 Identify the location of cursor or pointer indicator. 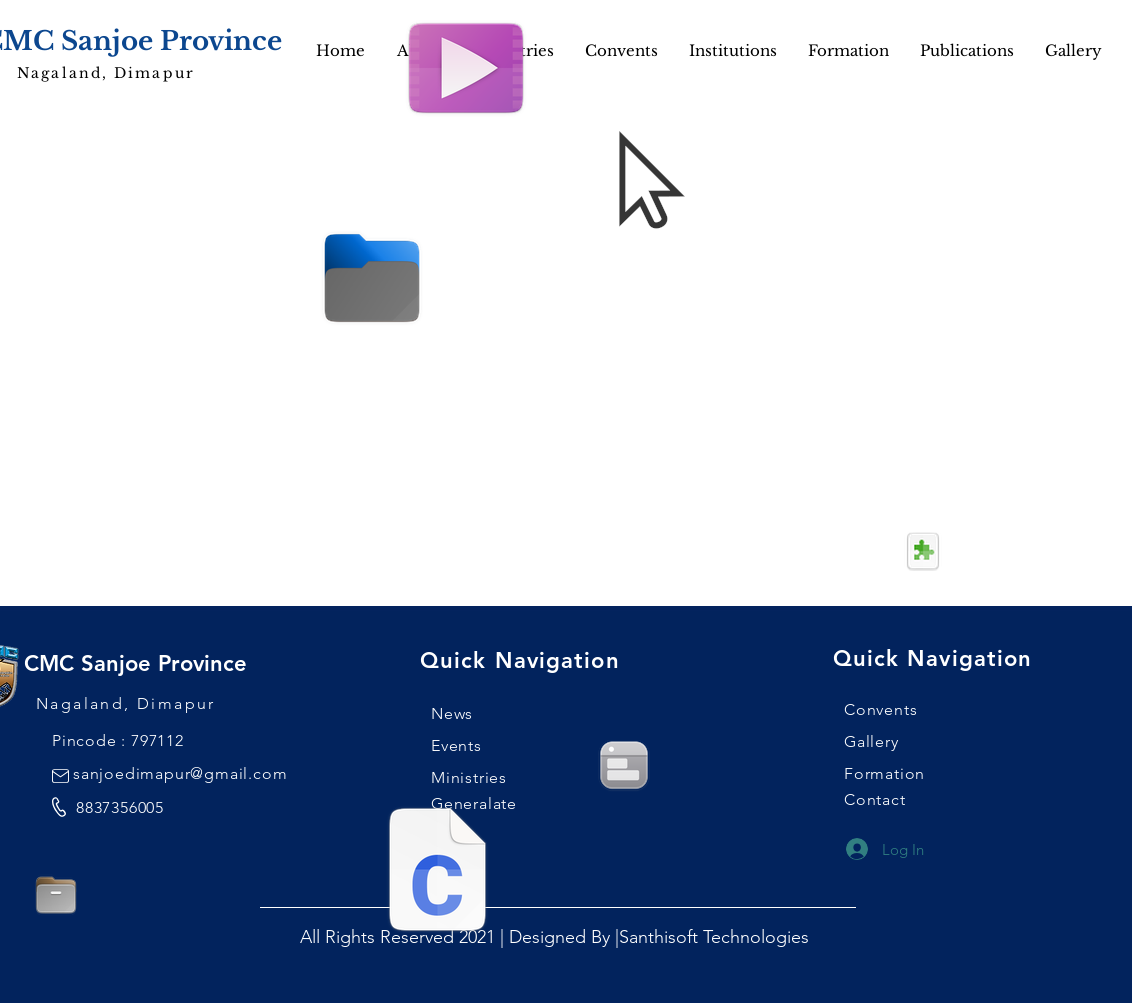
(653, 180).